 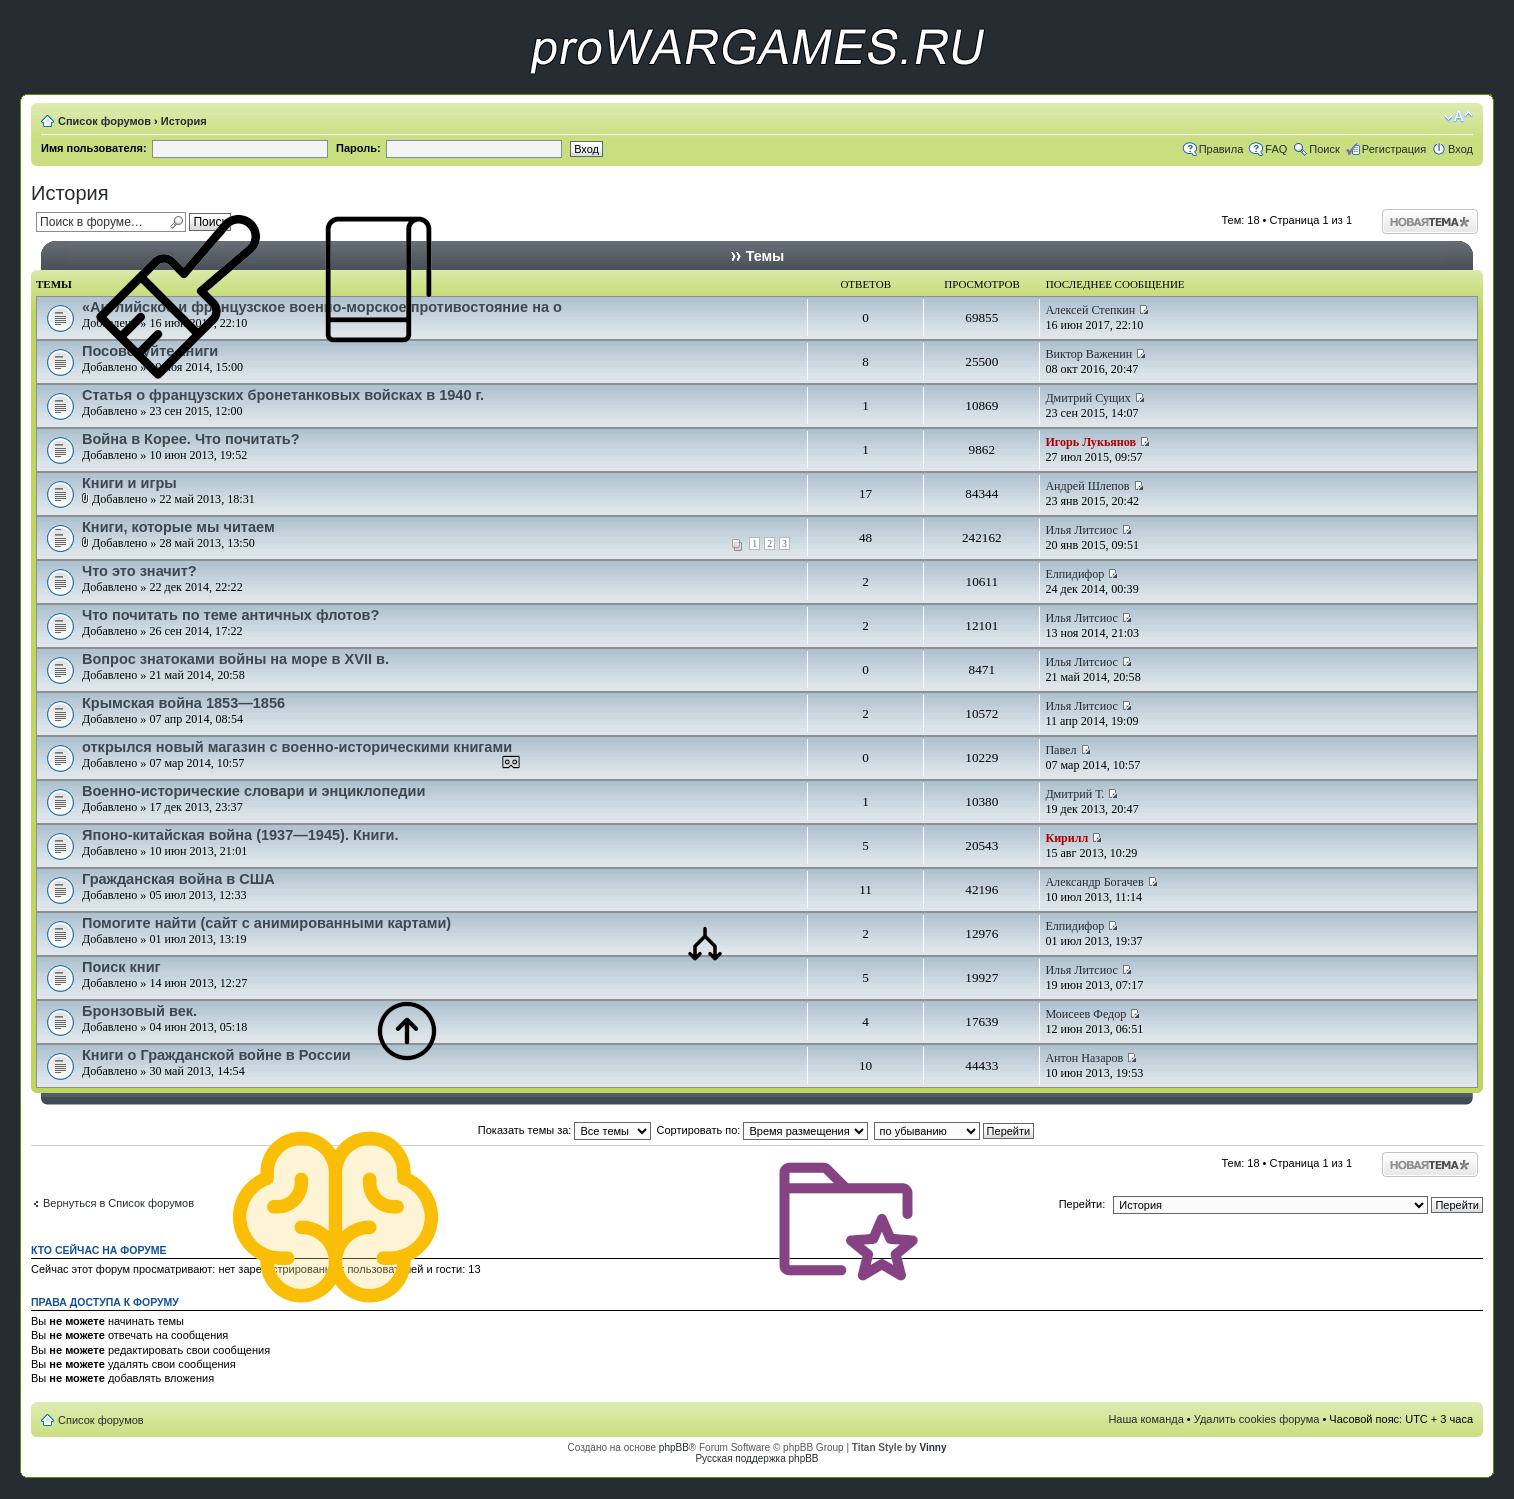 What do you see at coordinates (846, 1219) in the screenshot?
I see `access your starred or favorite folder` at bounding box center [846, 1219].